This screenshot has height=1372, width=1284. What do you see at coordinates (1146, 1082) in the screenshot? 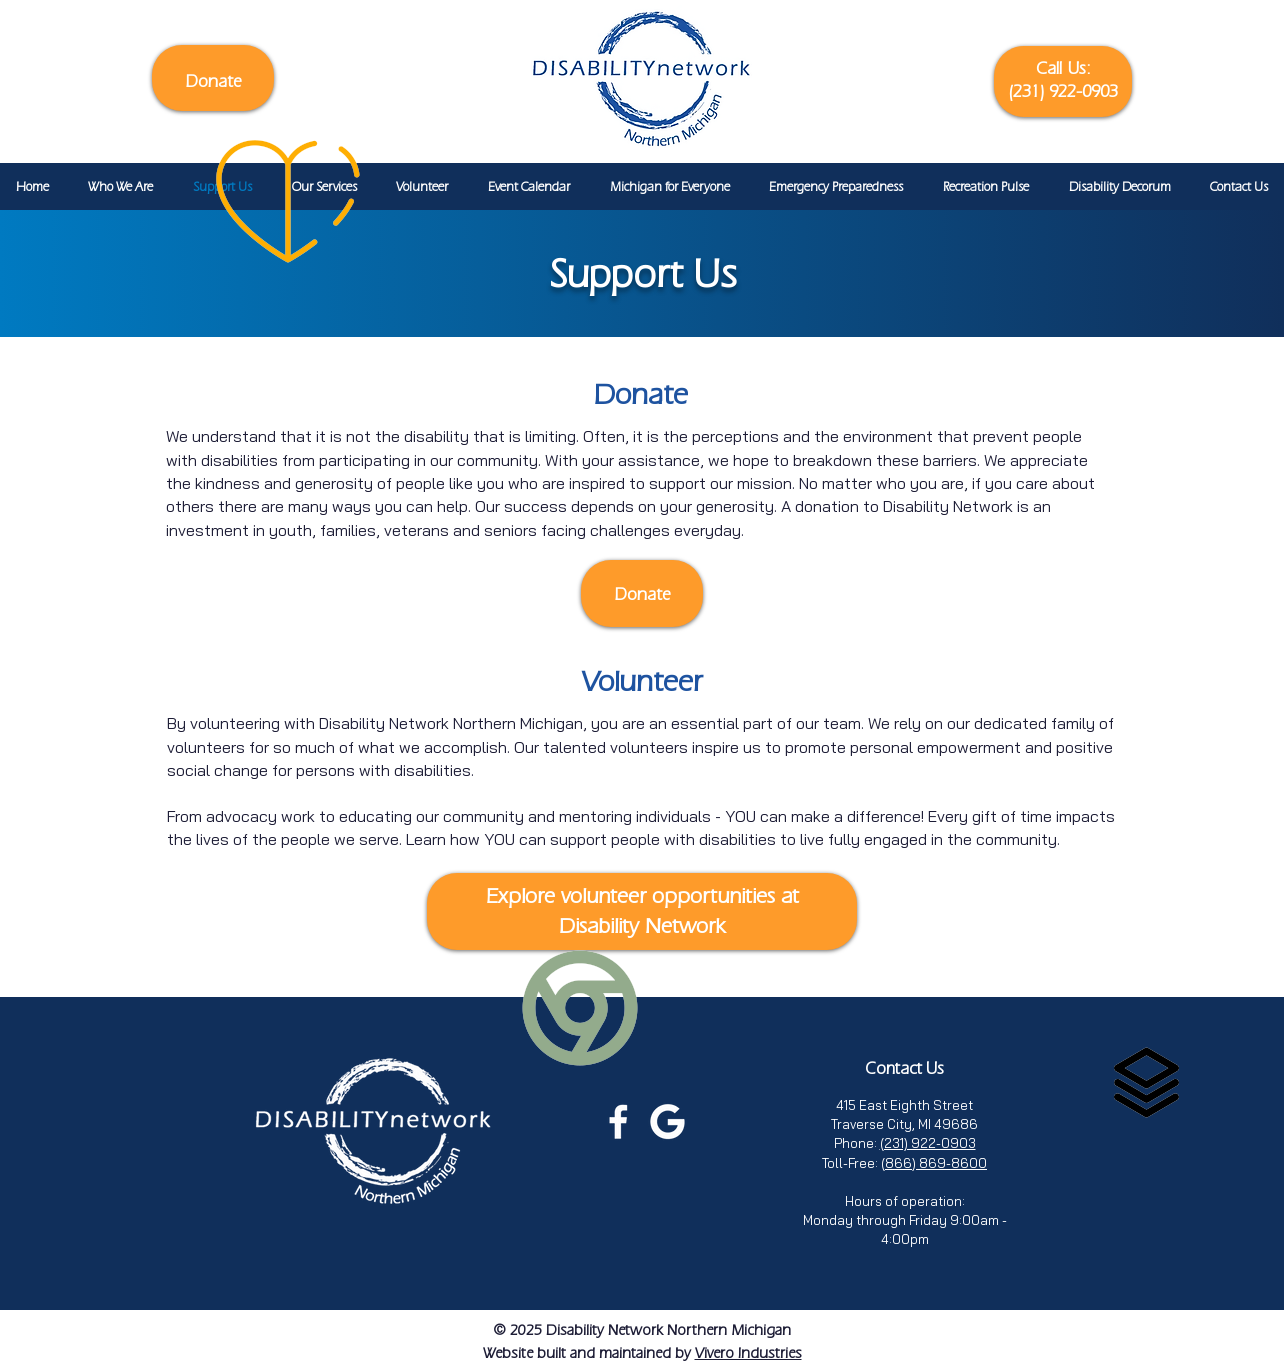
I see `view layered content or stacked items` at bounding box center [1146, 1082].